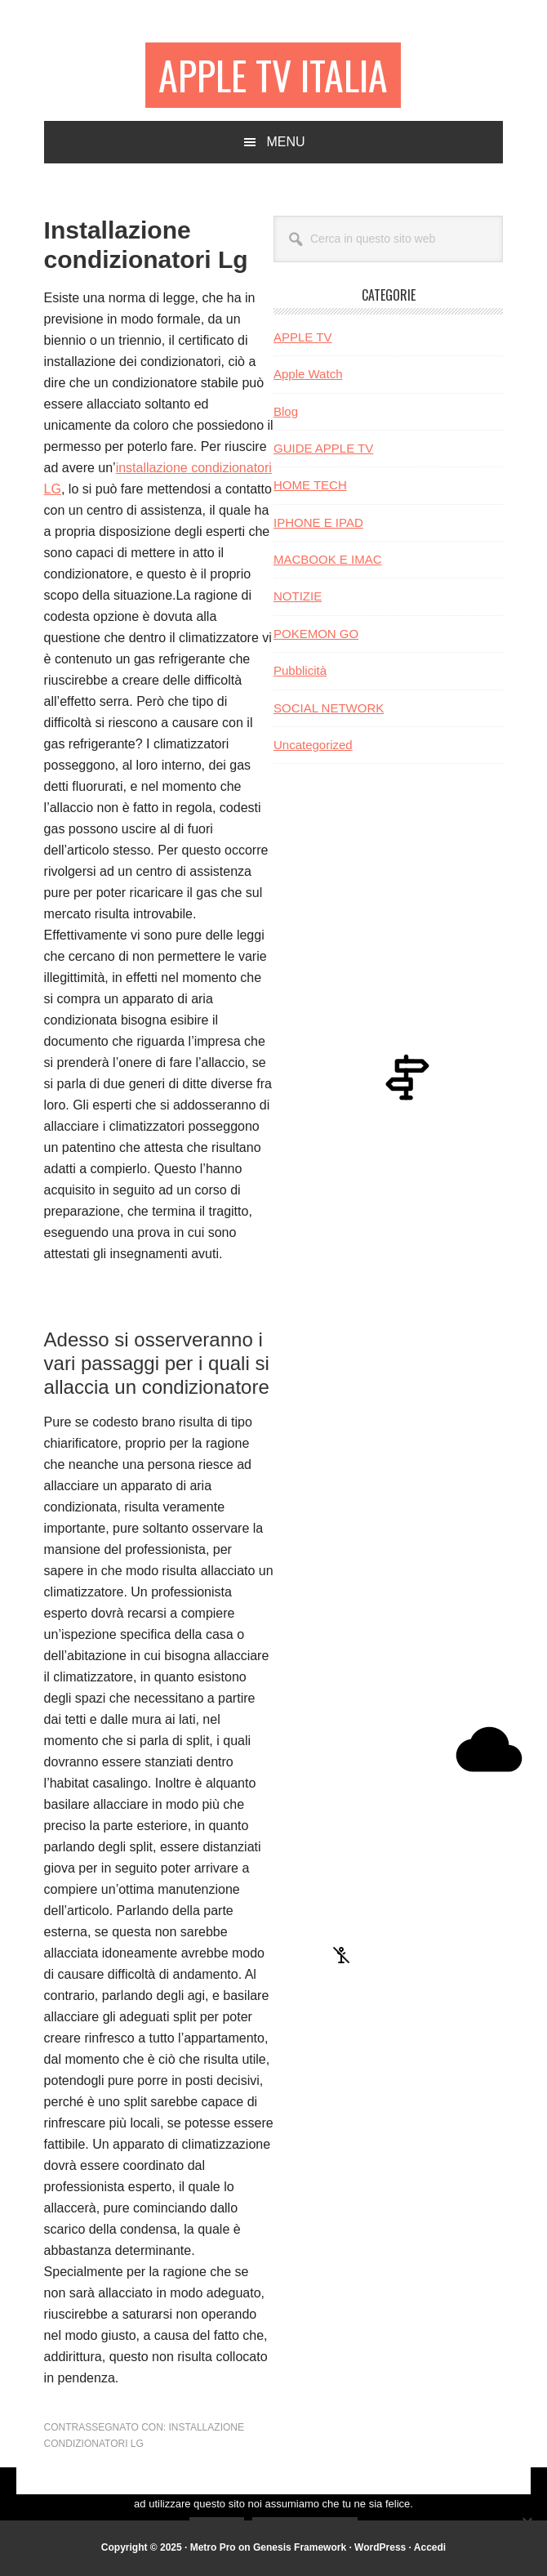 The height and width of the screenshot is (2576, 547). Describe the element at coordinates (489, 1751) in the screenshot. I see `access cloud storage` at that location.